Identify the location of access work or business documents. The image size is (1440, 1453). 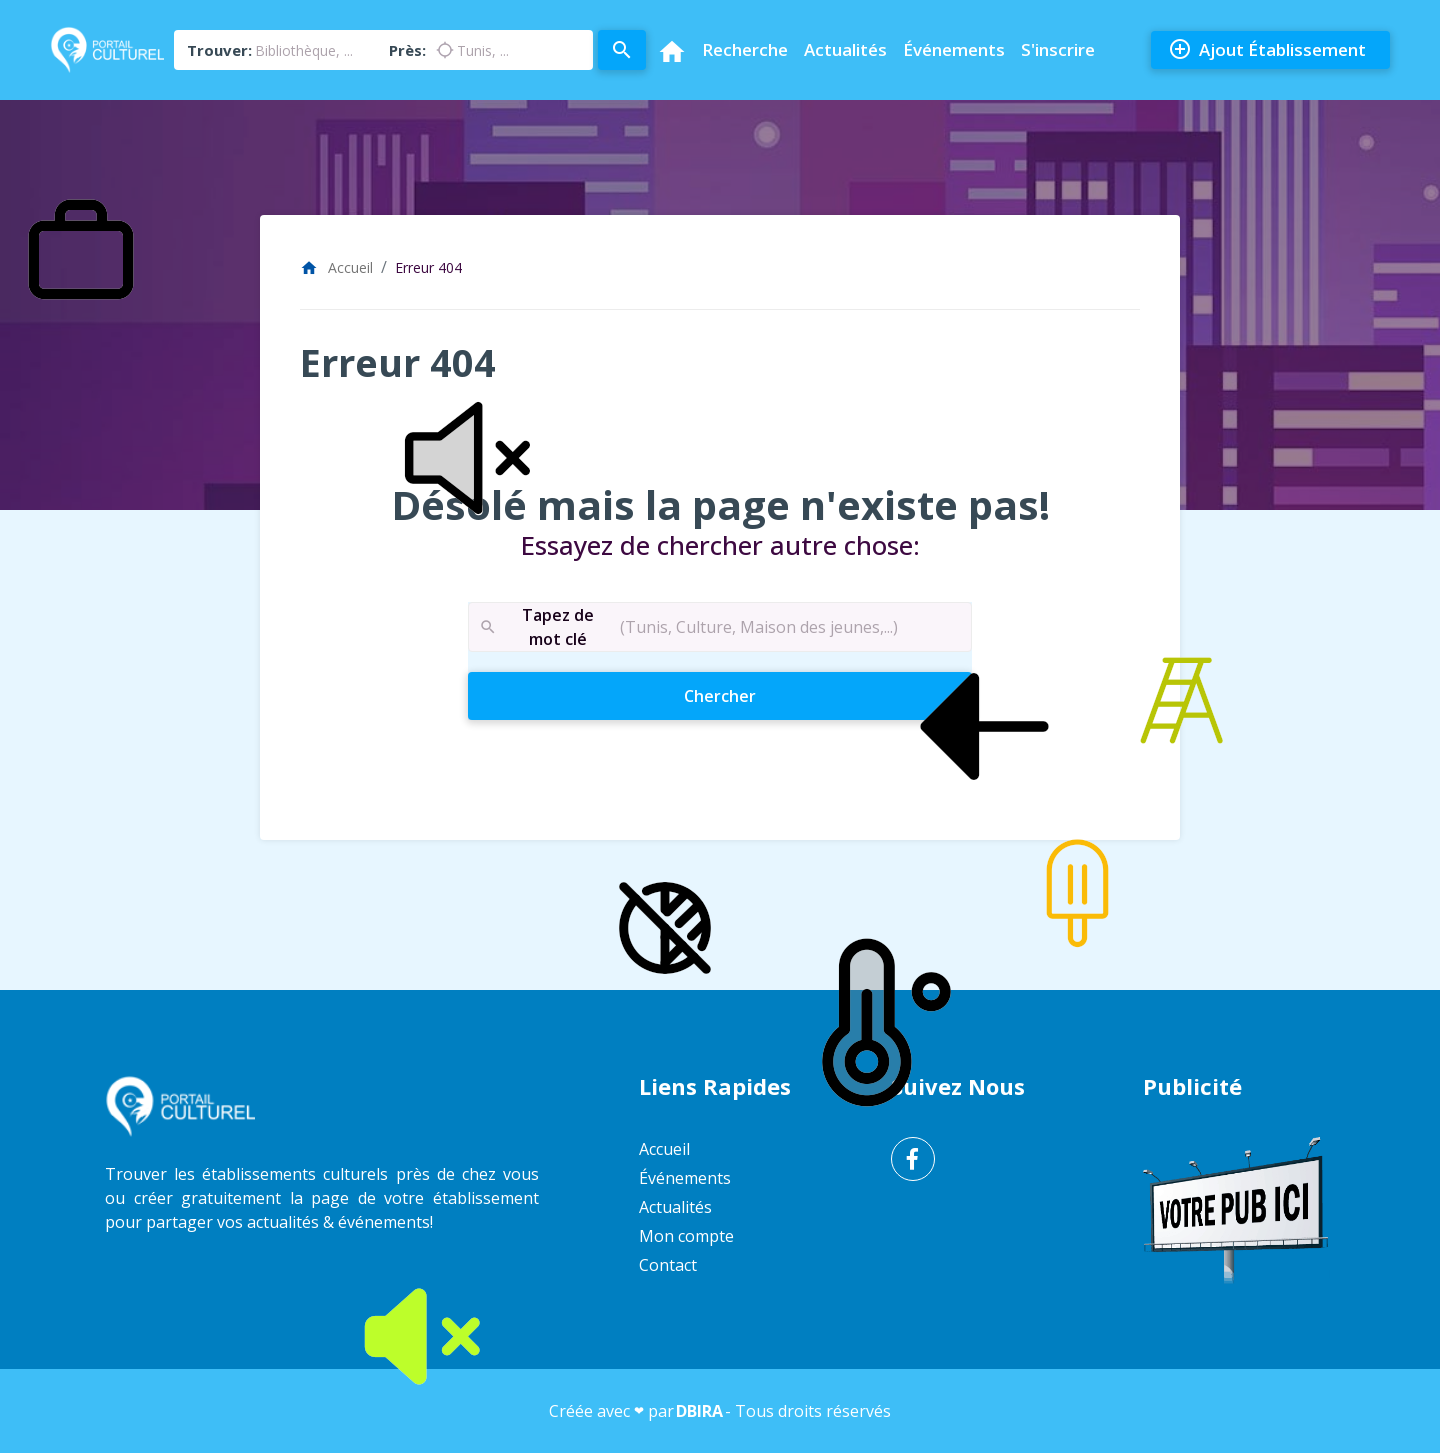
(81, 252).